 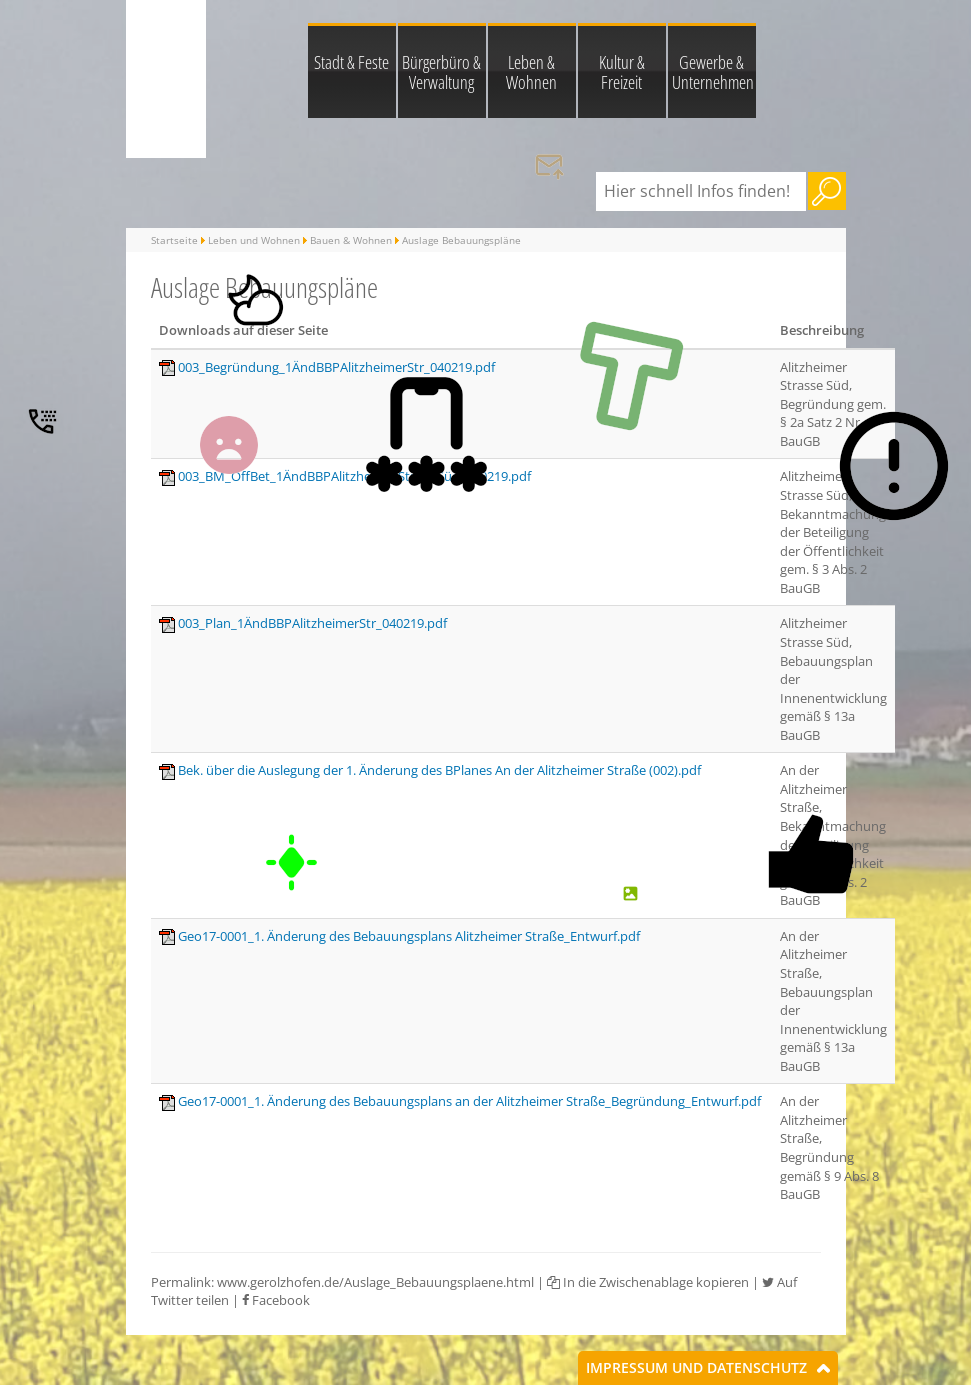 What do you see at coordinates (42, 421) in the screenshot?
I see `access TTY/TDD accessibility calling features` at bounding box center [42, 421].